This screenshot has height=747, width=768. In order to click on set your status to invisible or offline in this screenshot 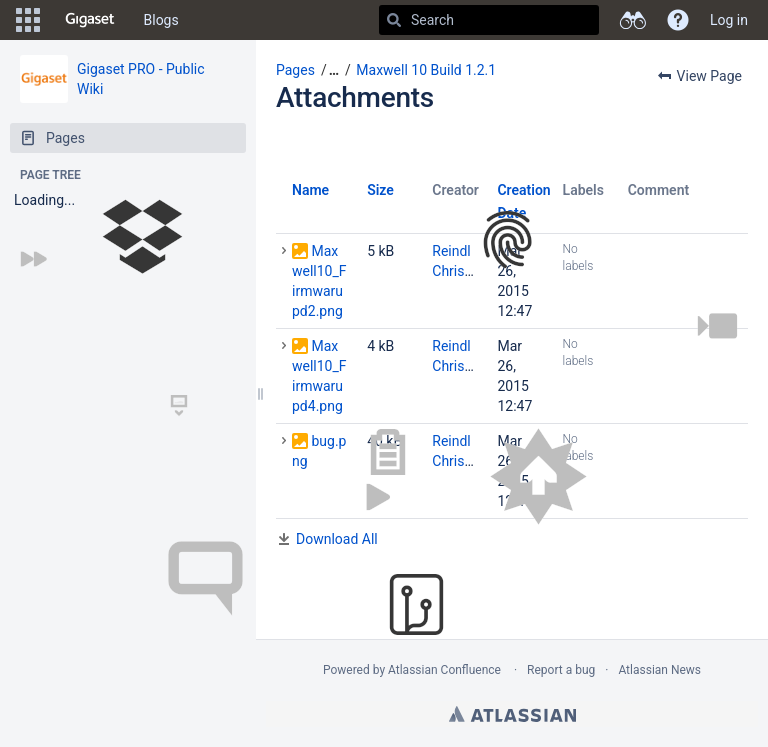, I will do `click(205, 578)`.